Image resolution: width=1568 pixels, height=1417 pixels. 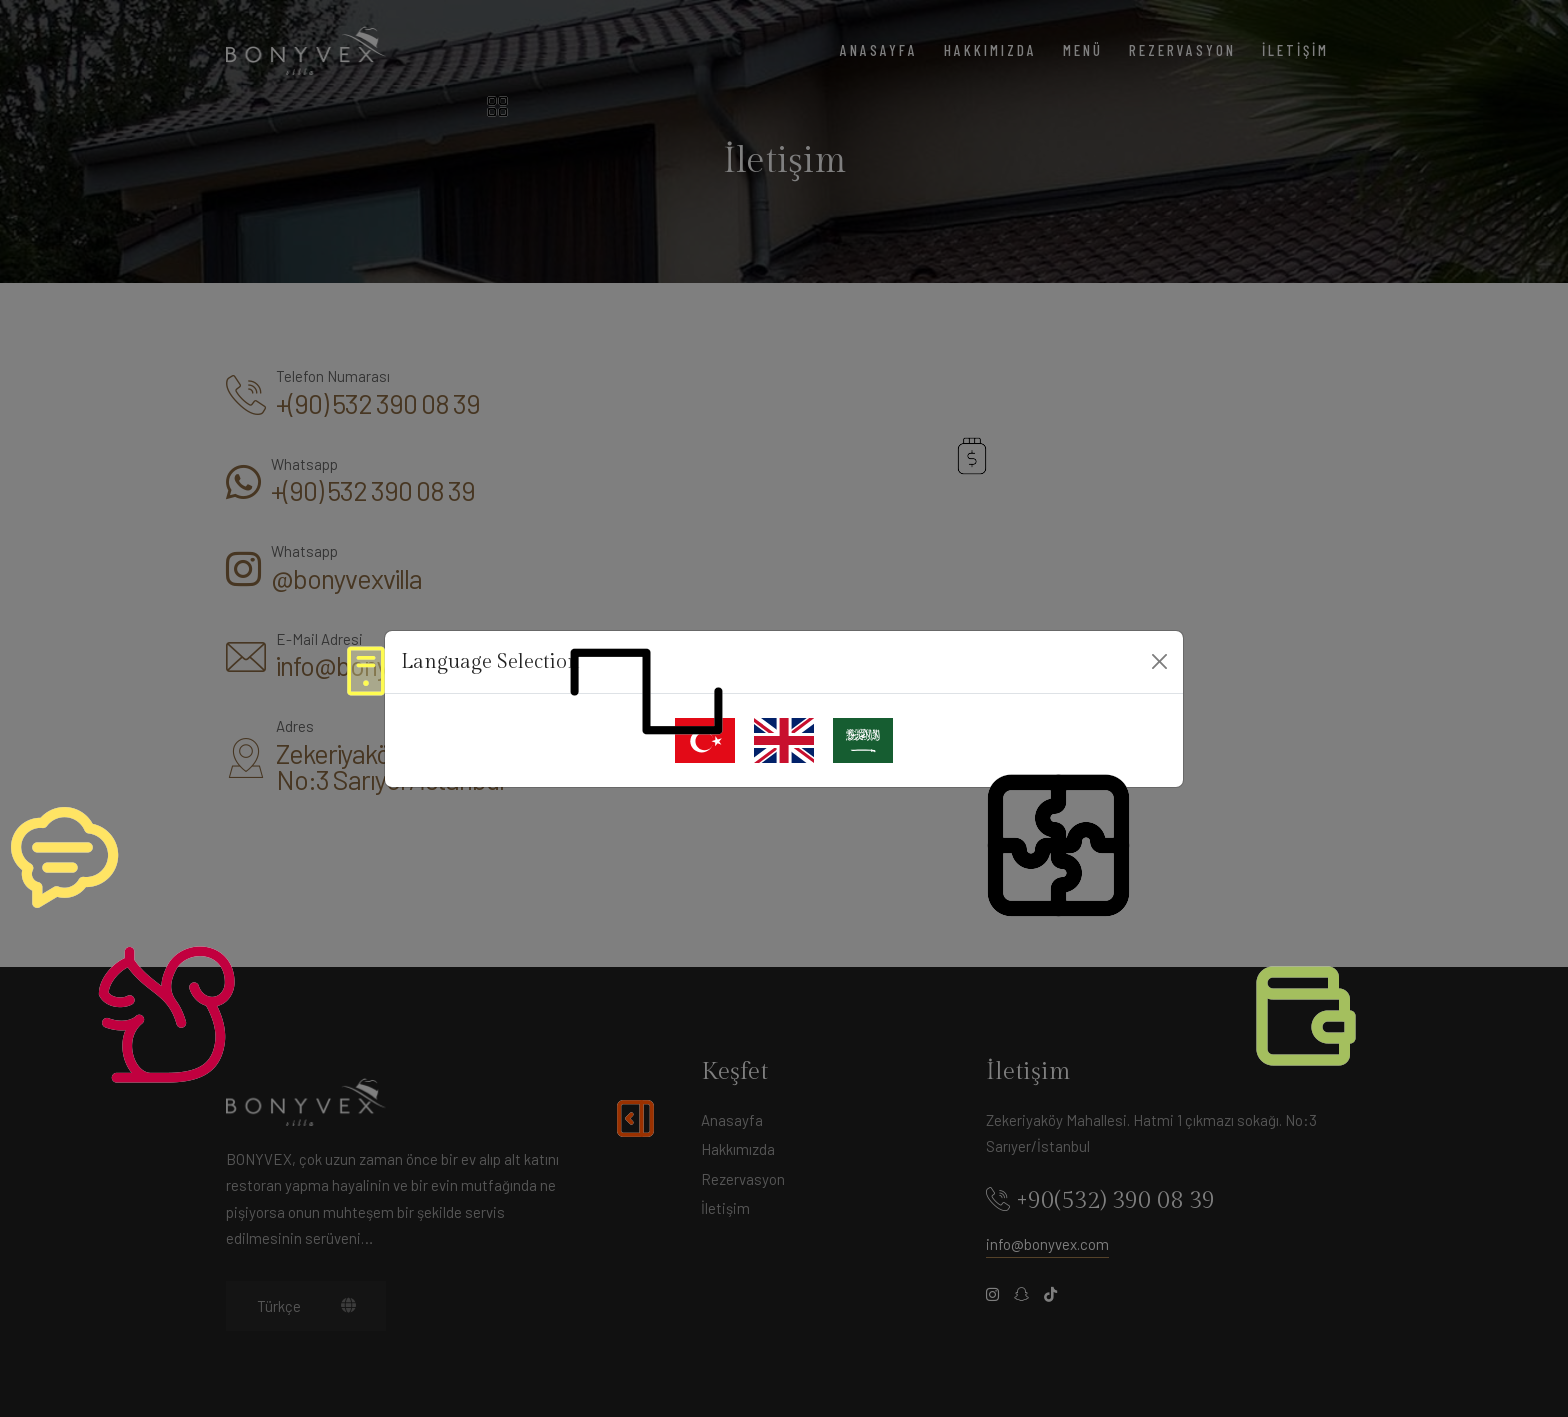 I want to click on access GitHub's saved or stashed content, so click(x=163, y=1011).